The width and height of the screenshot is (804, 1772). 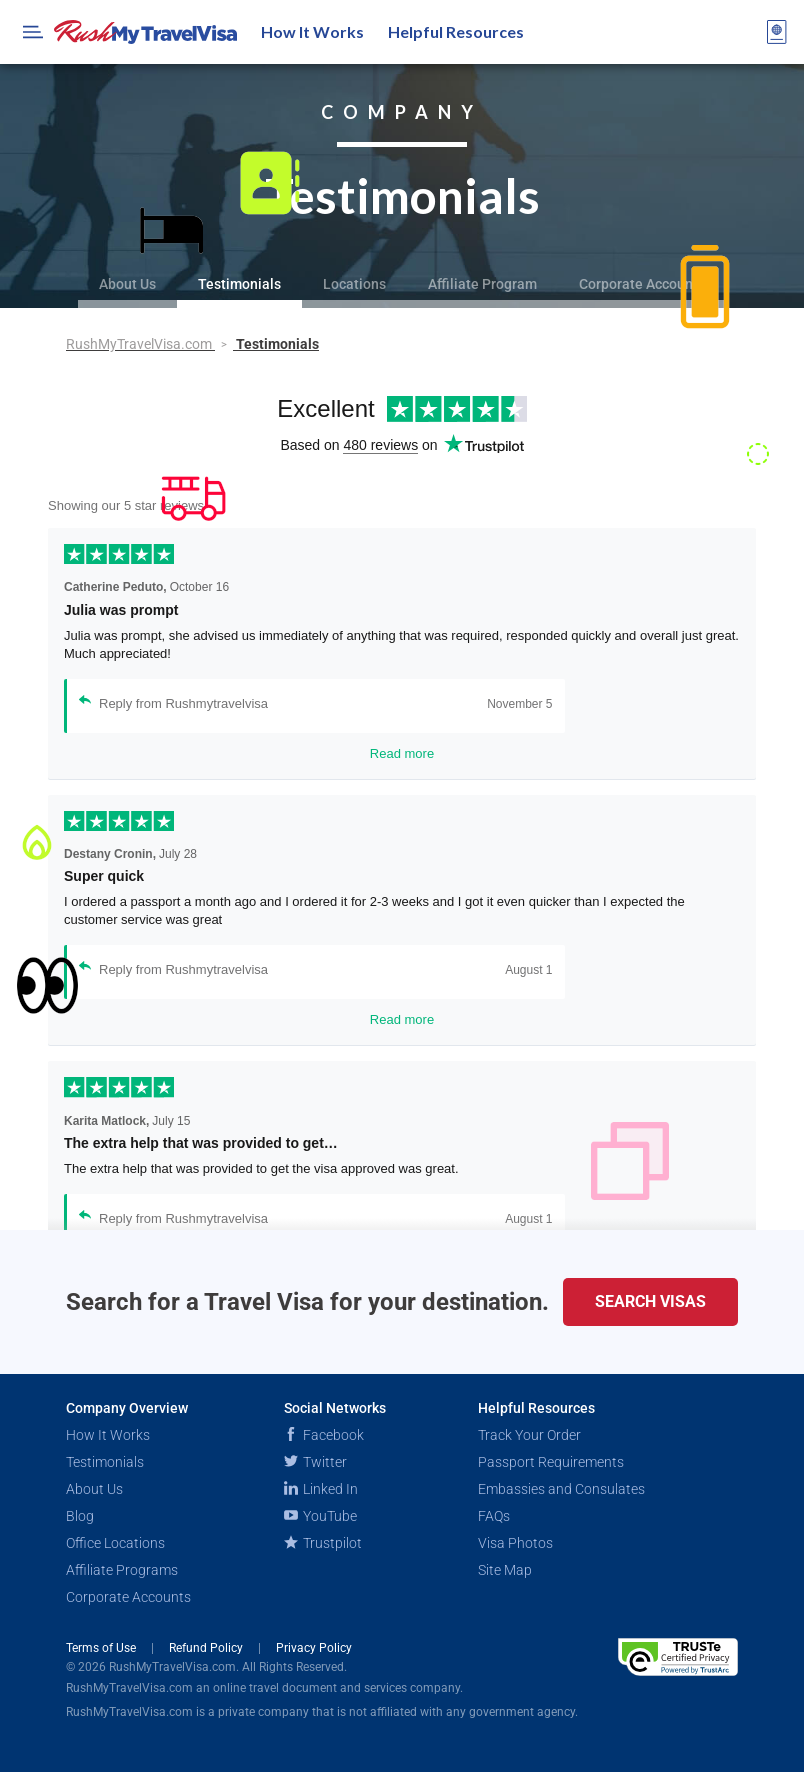 I want to click on indicates someone is viewing or watching, so click(x=47, y=985).